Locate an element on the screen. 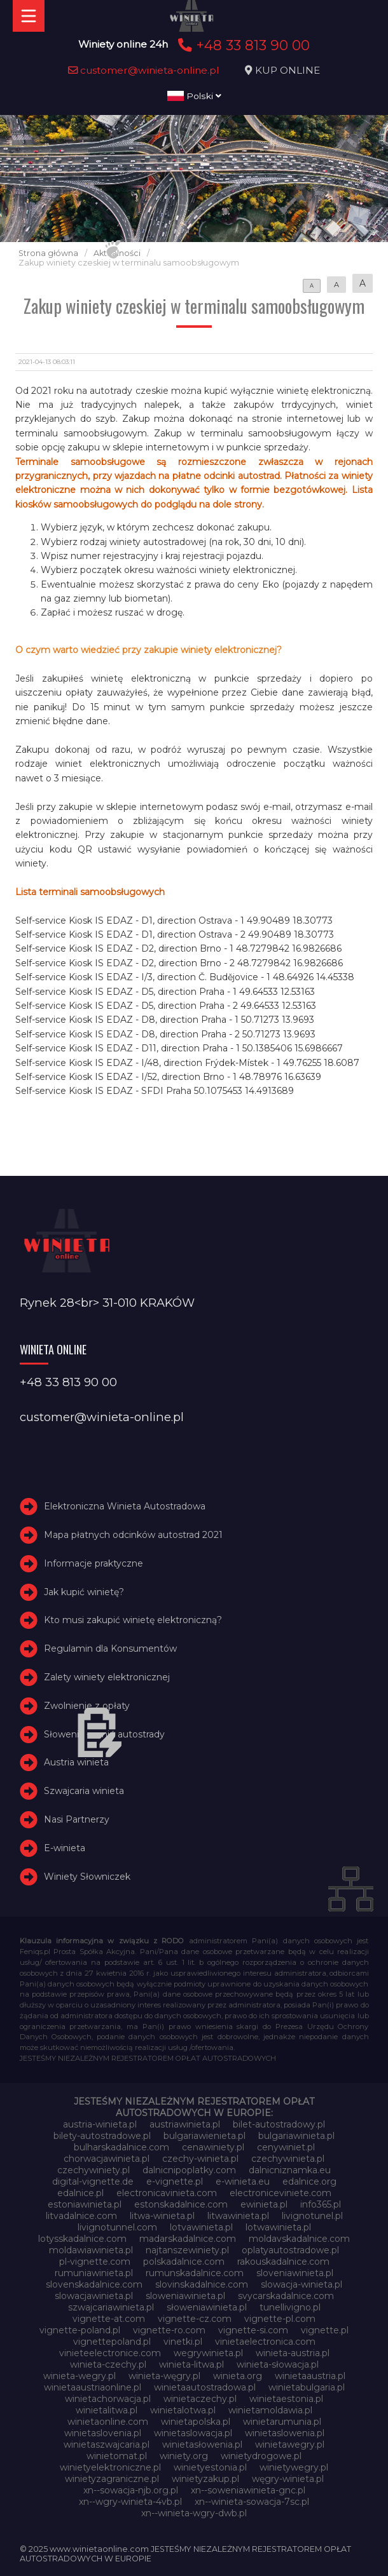 The image size is (388, 2576). battery fully charged and currently charging is located at coordinates (97, 1732).